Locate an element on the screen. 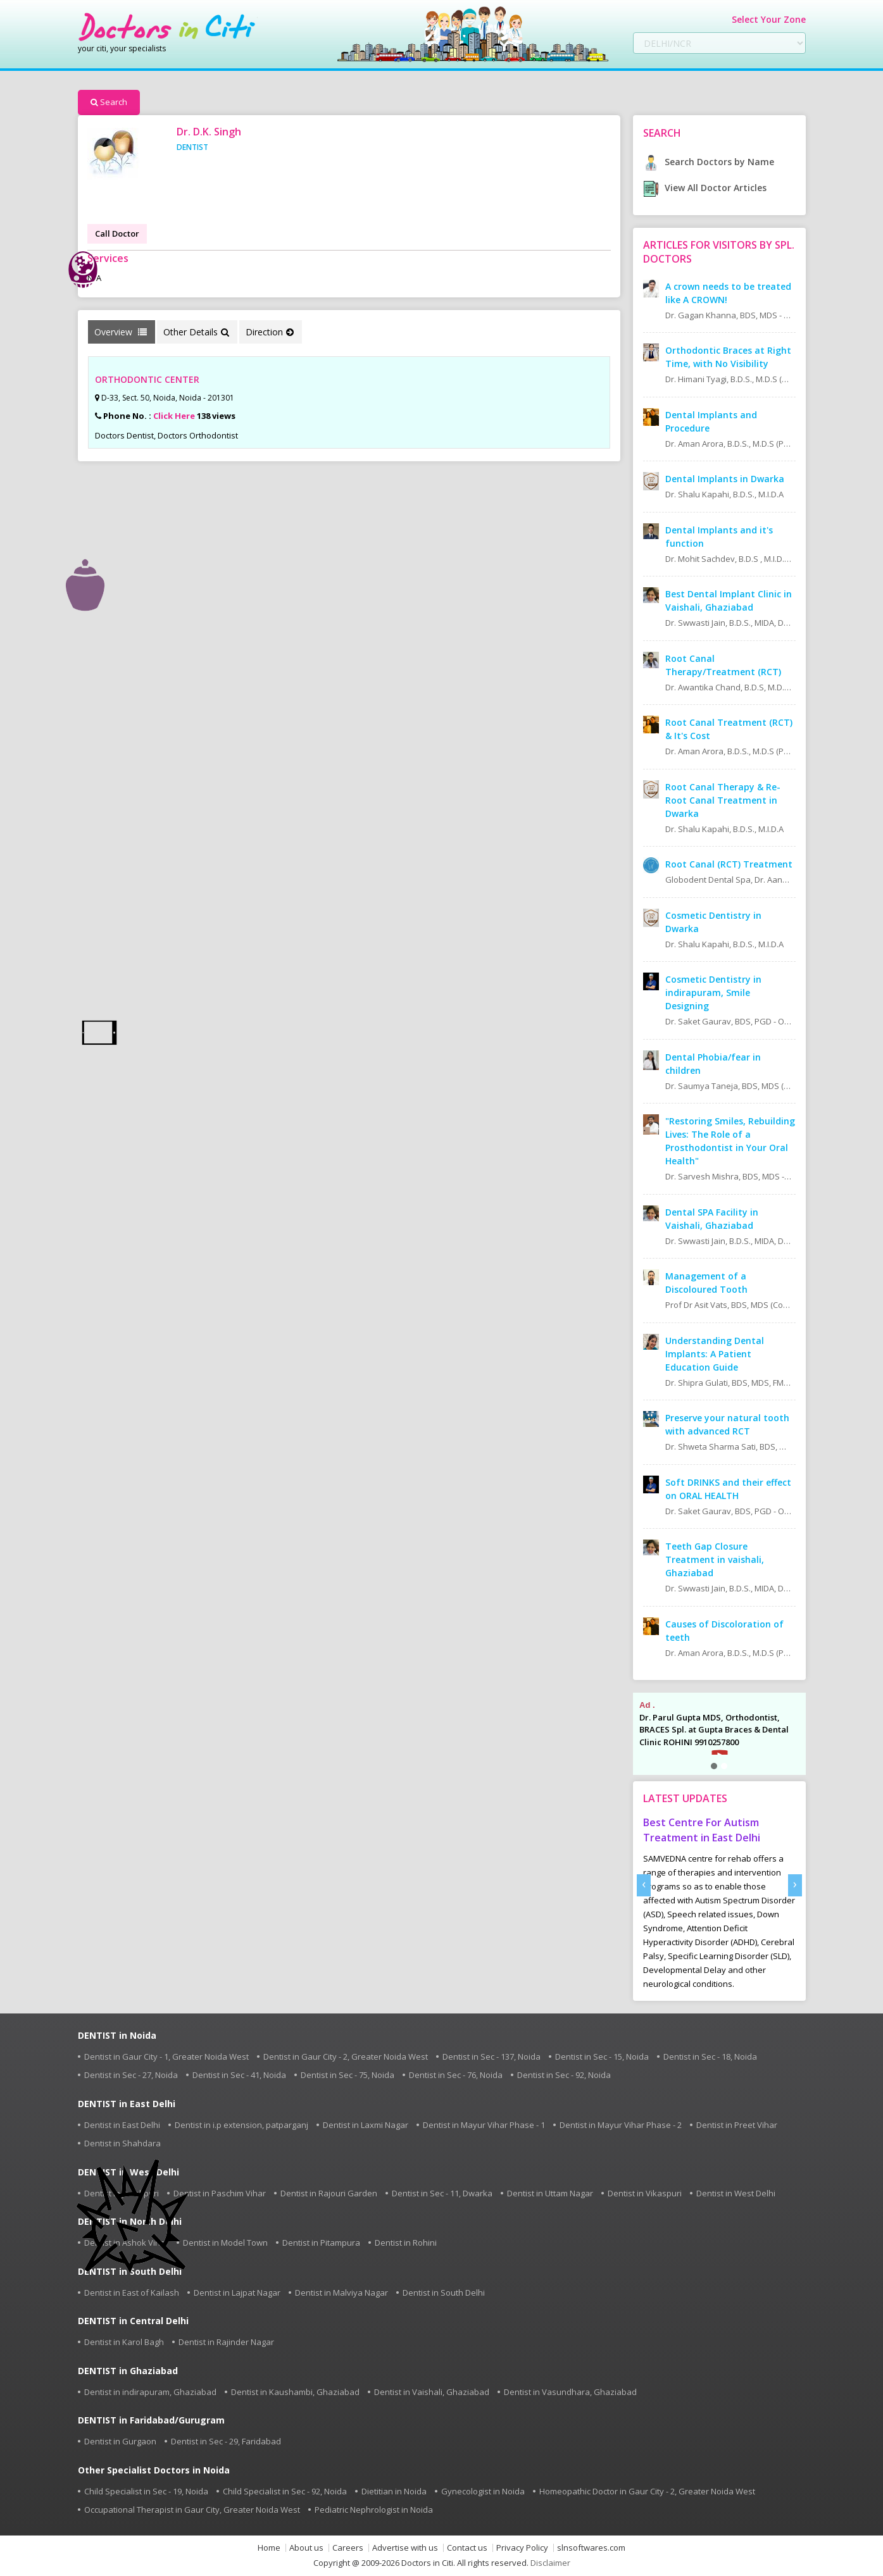 This screenshot has width=883, height=2576. sea urchin creature in a game inventory is located at coordinates (132, 2216).